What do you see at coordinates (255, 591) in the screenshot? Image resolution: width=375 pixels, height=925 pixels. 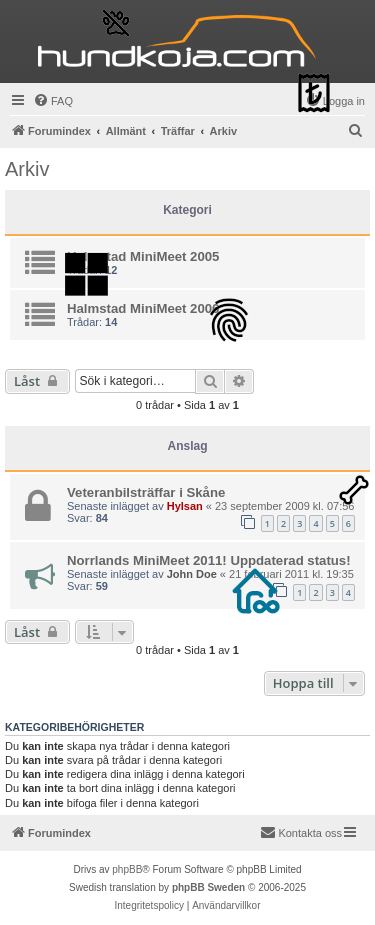 I see `access smart home automation settings` at bounding box center [255, 591].